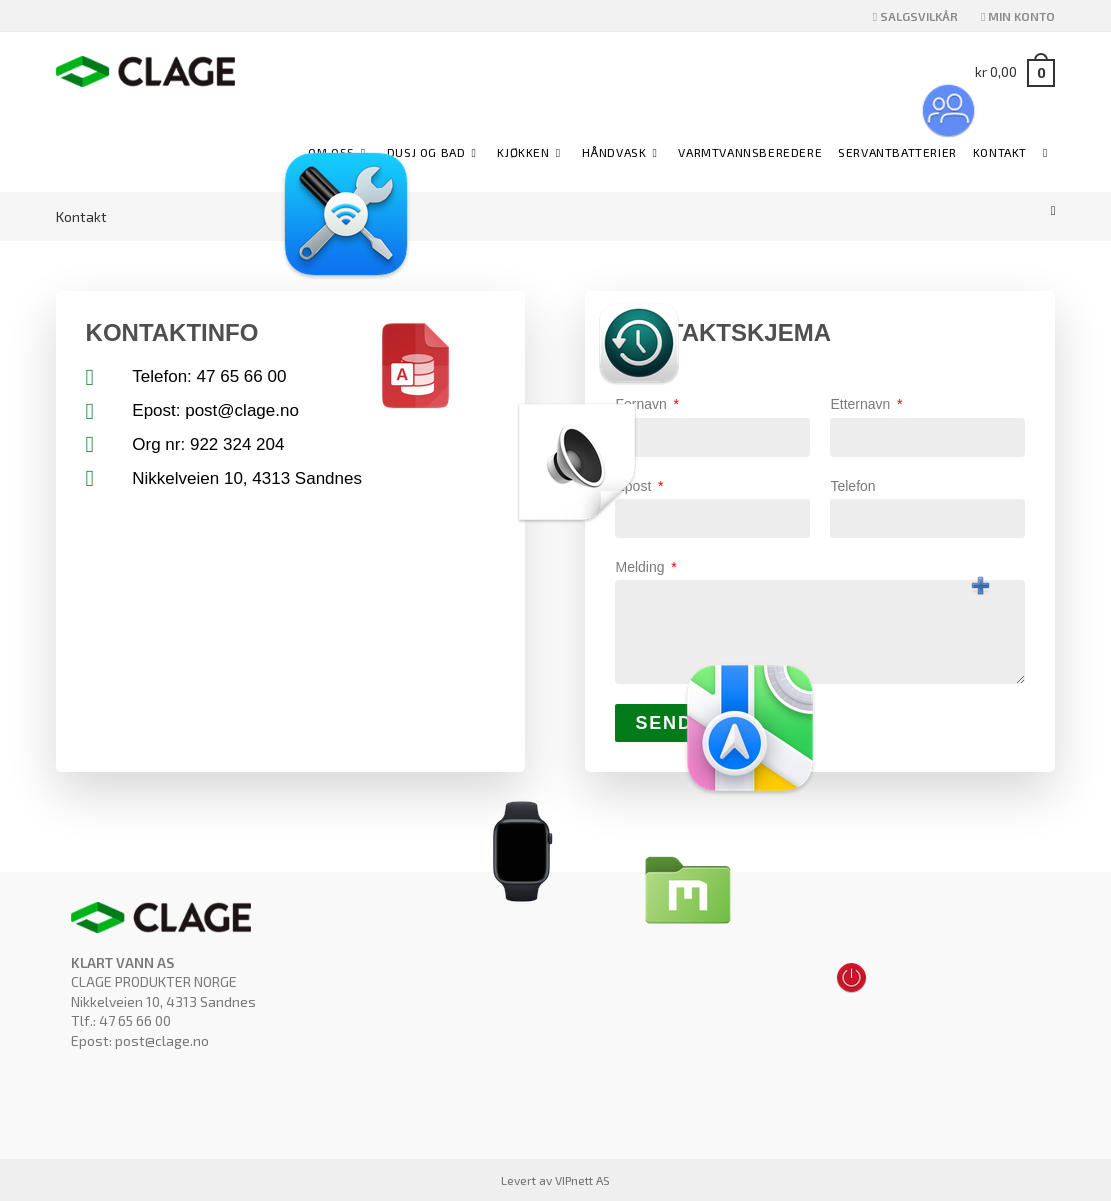  What do you see at coordinates (687, 892) in the screenshot?
I see `open quixel mixer project files folder` at bounding box center [687, 892].